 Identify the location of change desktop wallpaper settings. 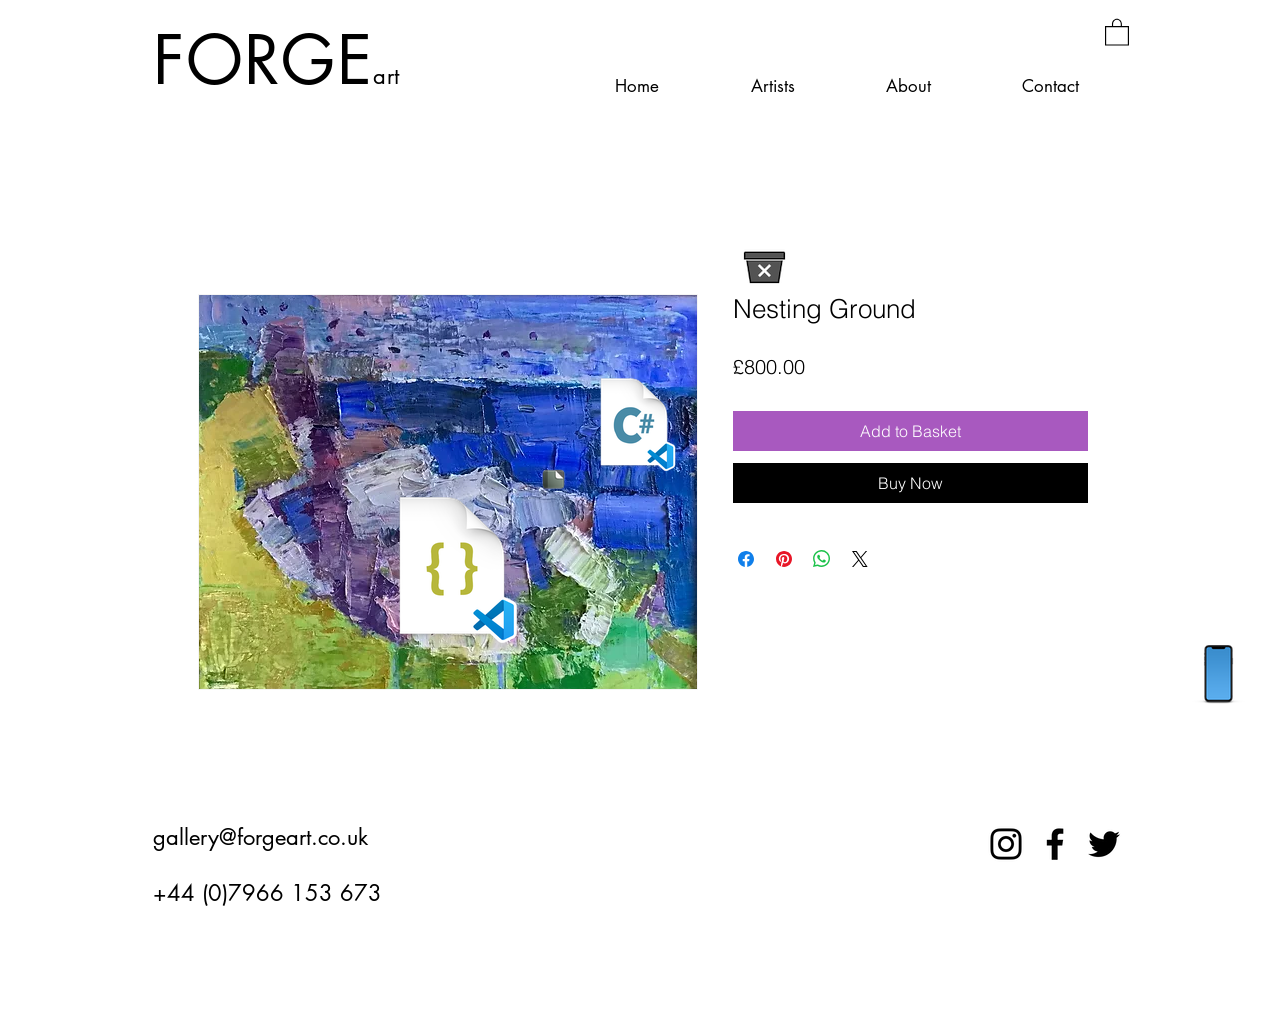
(553, 478).